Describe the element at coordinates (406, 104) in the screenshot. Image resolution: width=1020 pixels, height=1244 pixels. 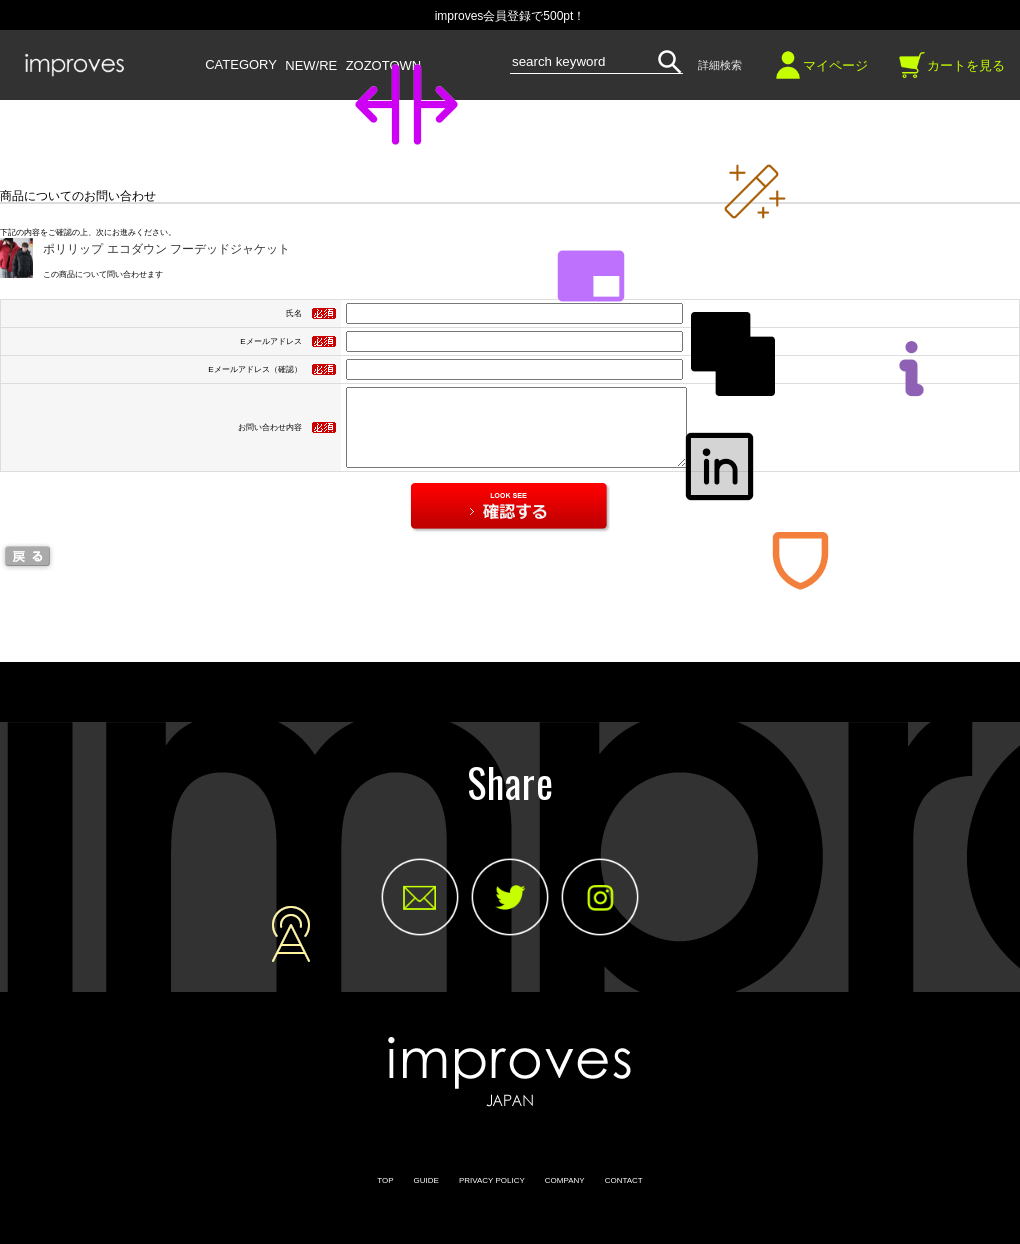
I see `adjust horizontal split between panels` at that location.